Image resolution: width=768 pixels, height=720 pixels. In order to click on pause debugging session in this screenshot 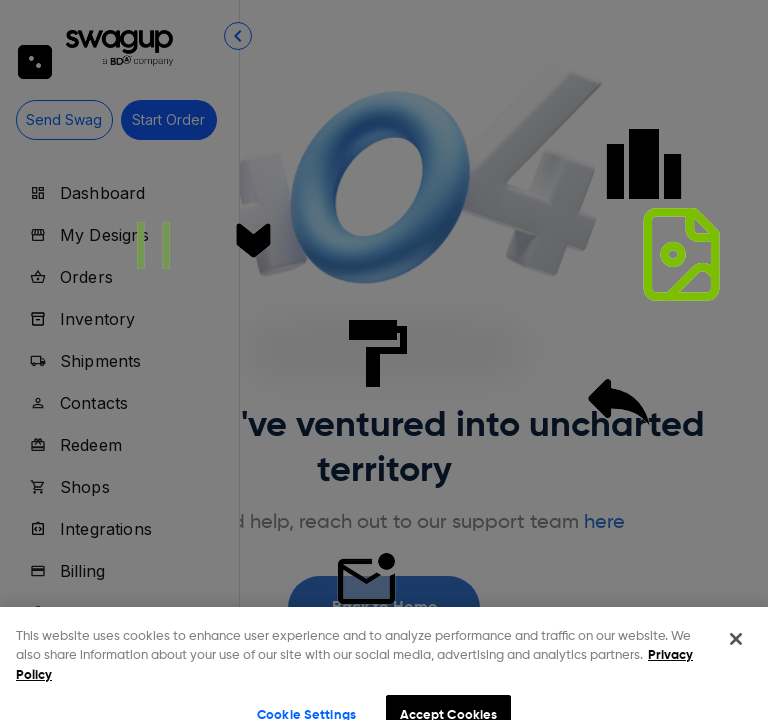, I will do `click(153, 245)`.